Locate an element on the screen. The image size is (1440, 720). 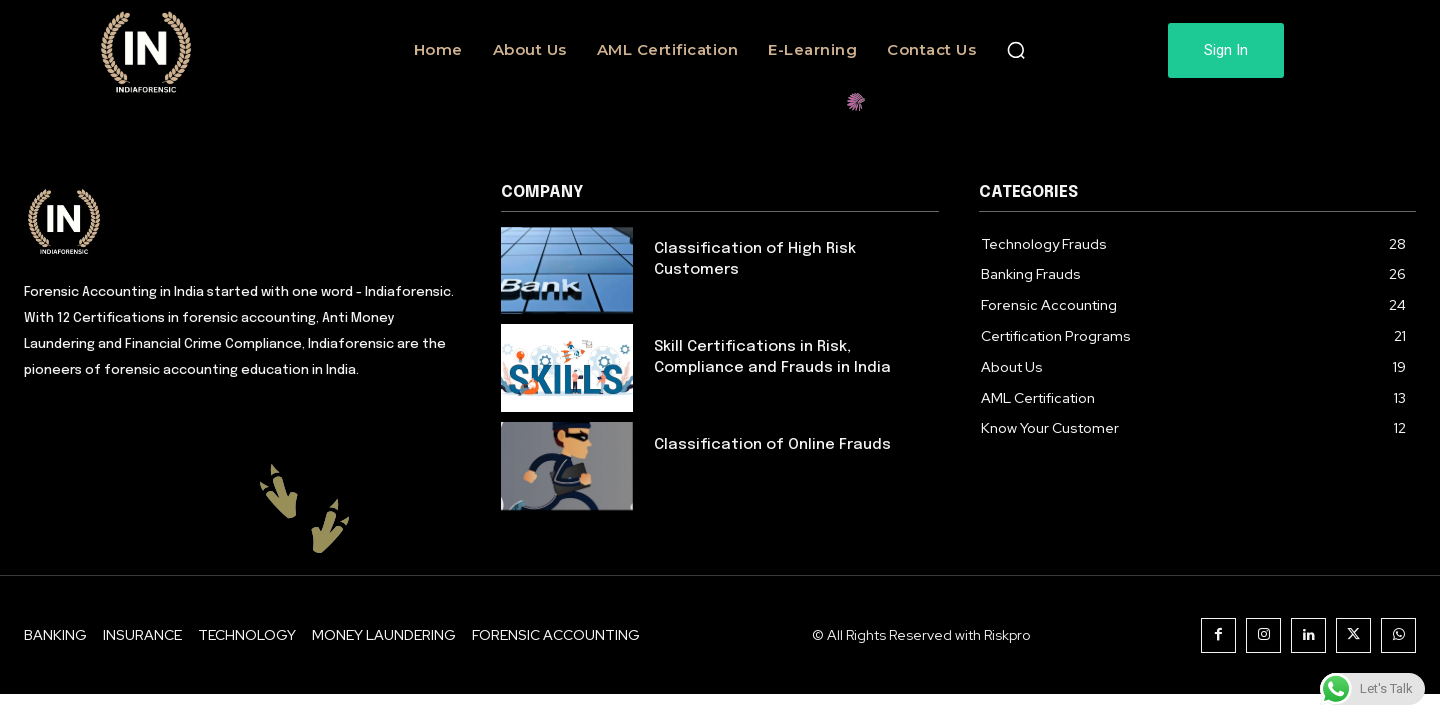
select native american or tribal theme is located at coordinates (856, 102).